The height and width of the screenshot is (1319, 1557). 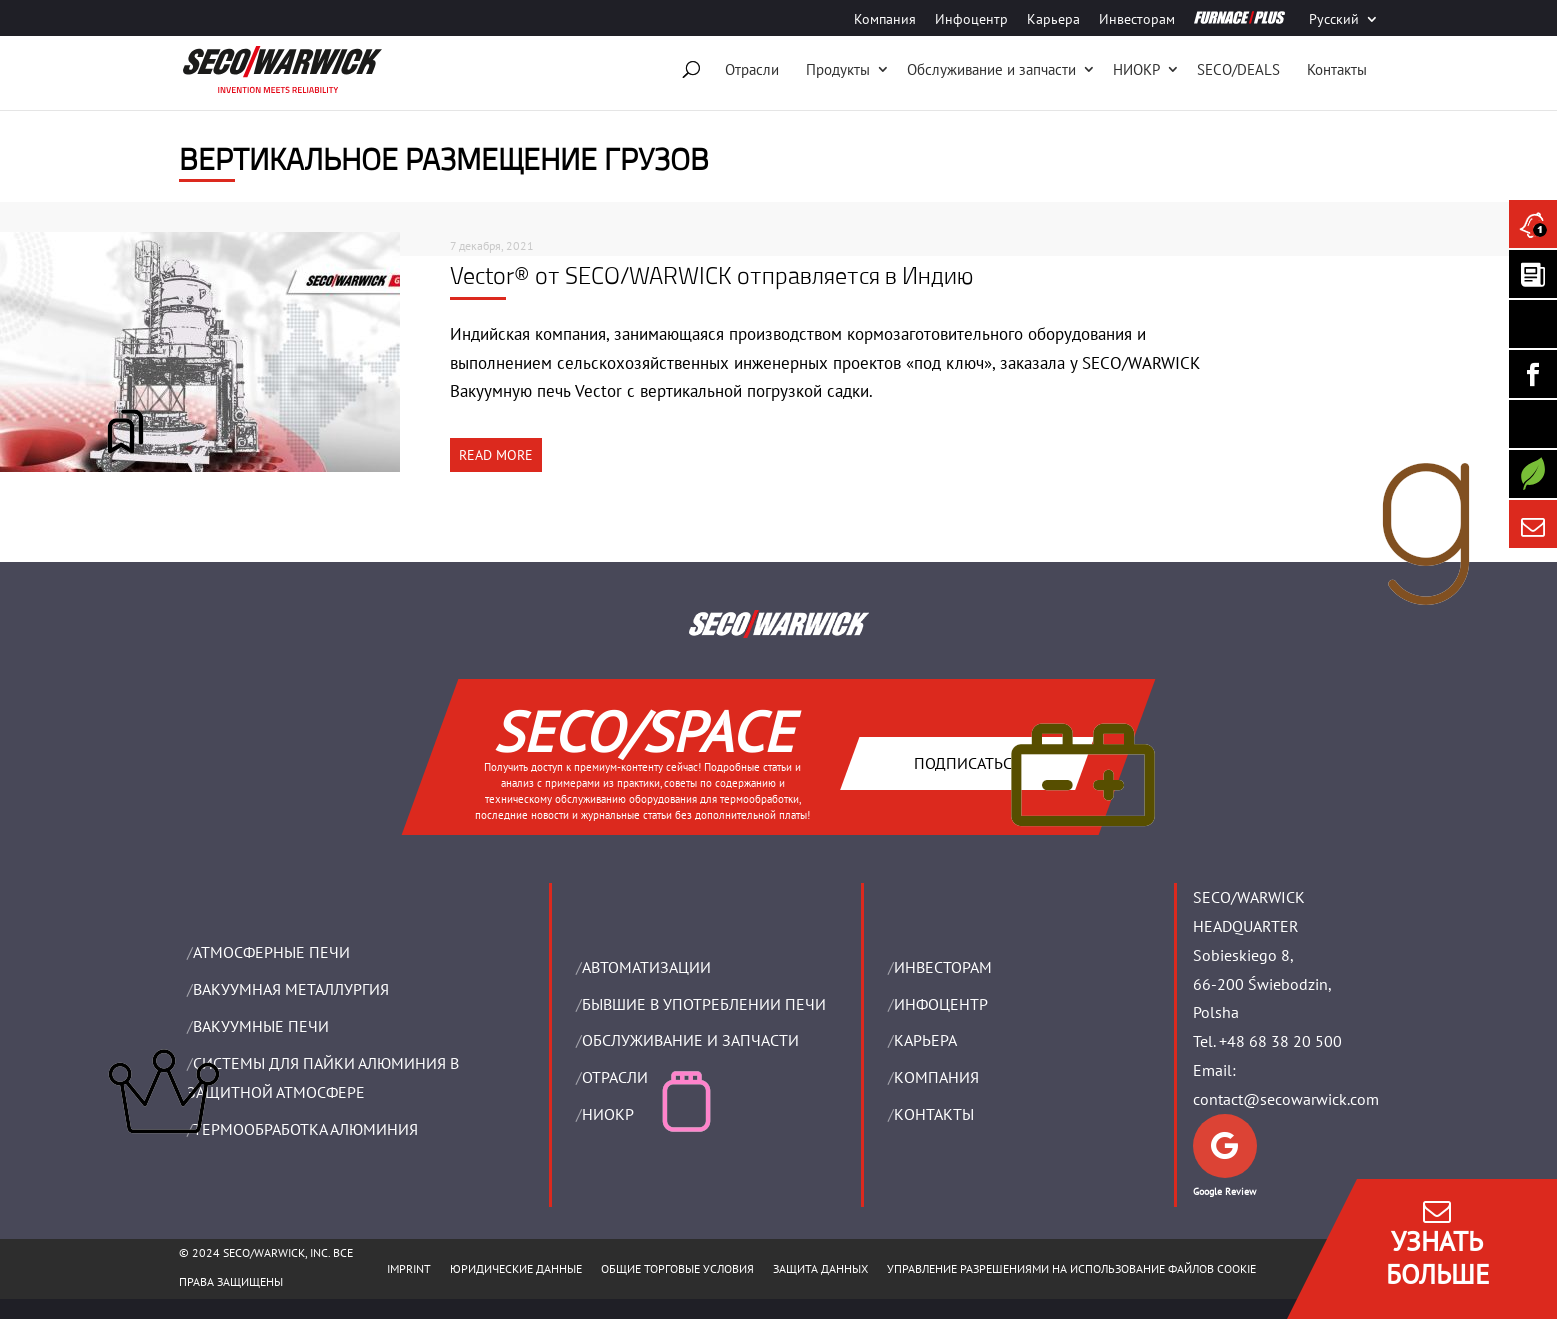 I want to click on open the goodreads app, so click(x=1426, y=534).